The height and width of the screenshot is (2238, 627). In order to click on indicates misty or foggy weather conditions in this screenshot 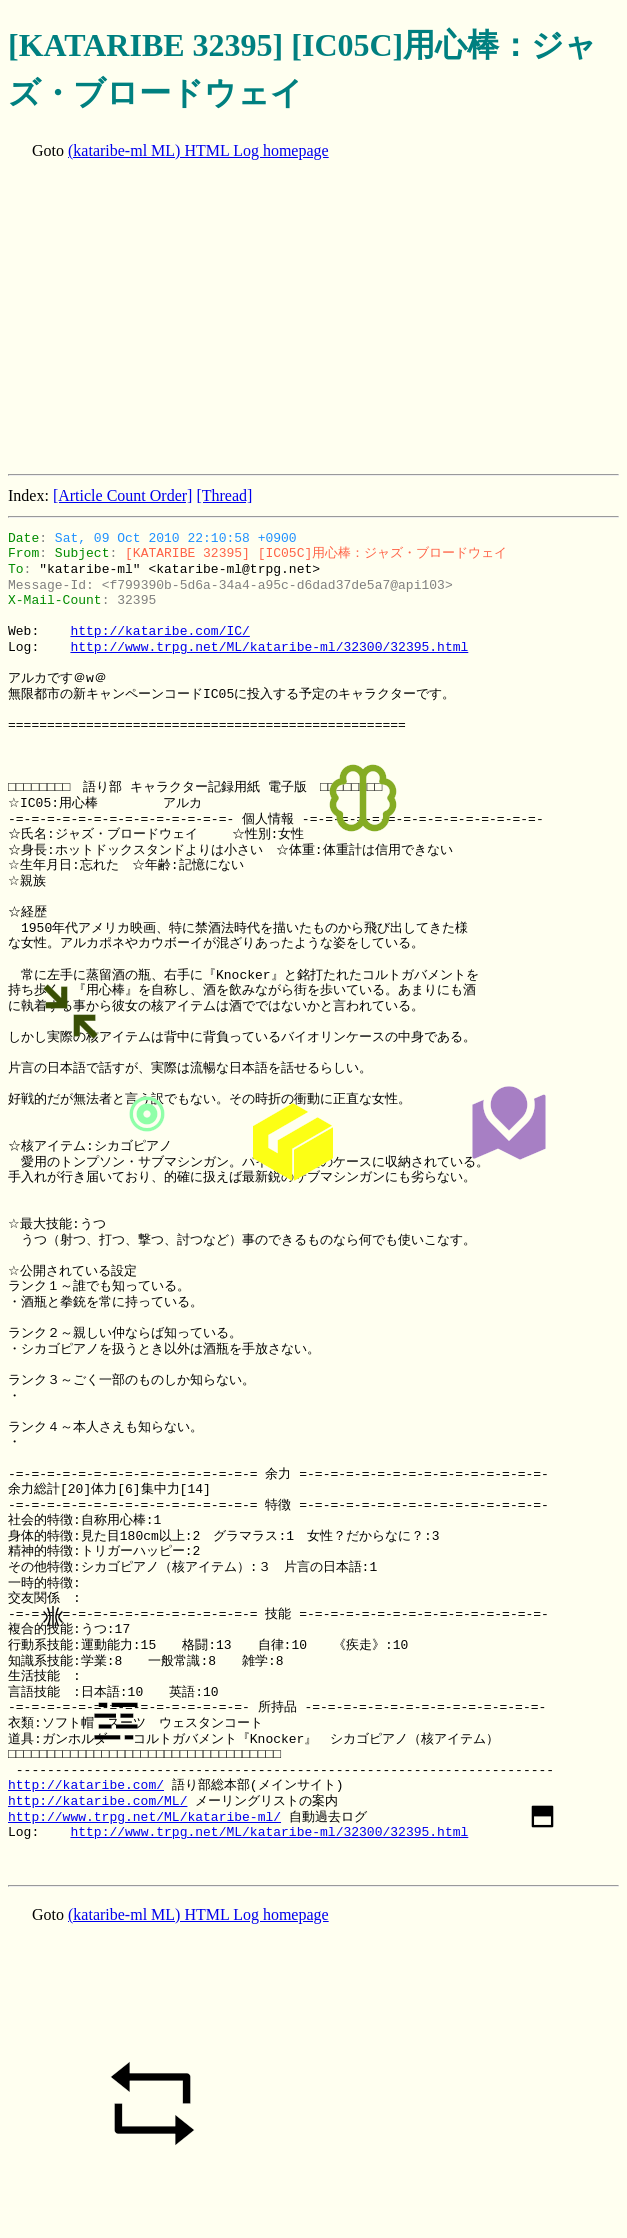, I will do `click(116, 1720)`.